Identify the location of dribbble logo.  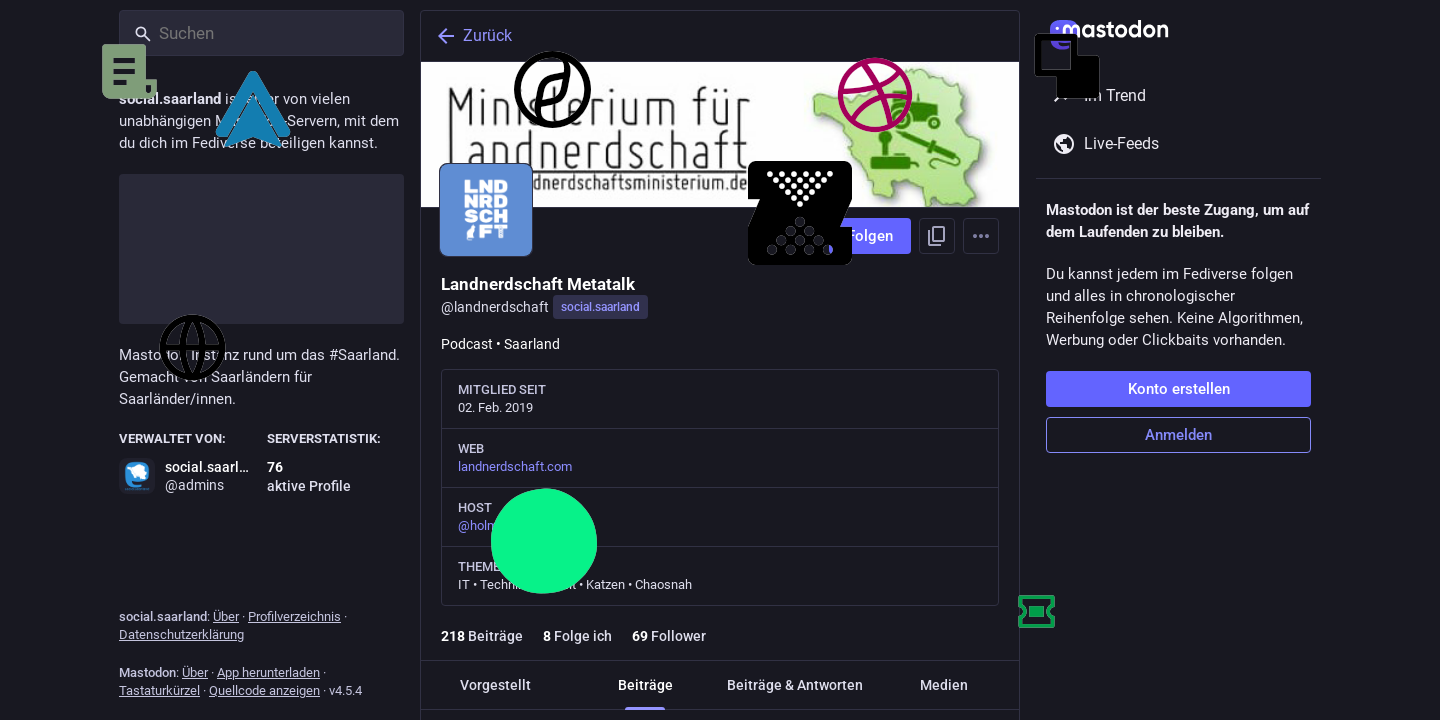
(875, 95).